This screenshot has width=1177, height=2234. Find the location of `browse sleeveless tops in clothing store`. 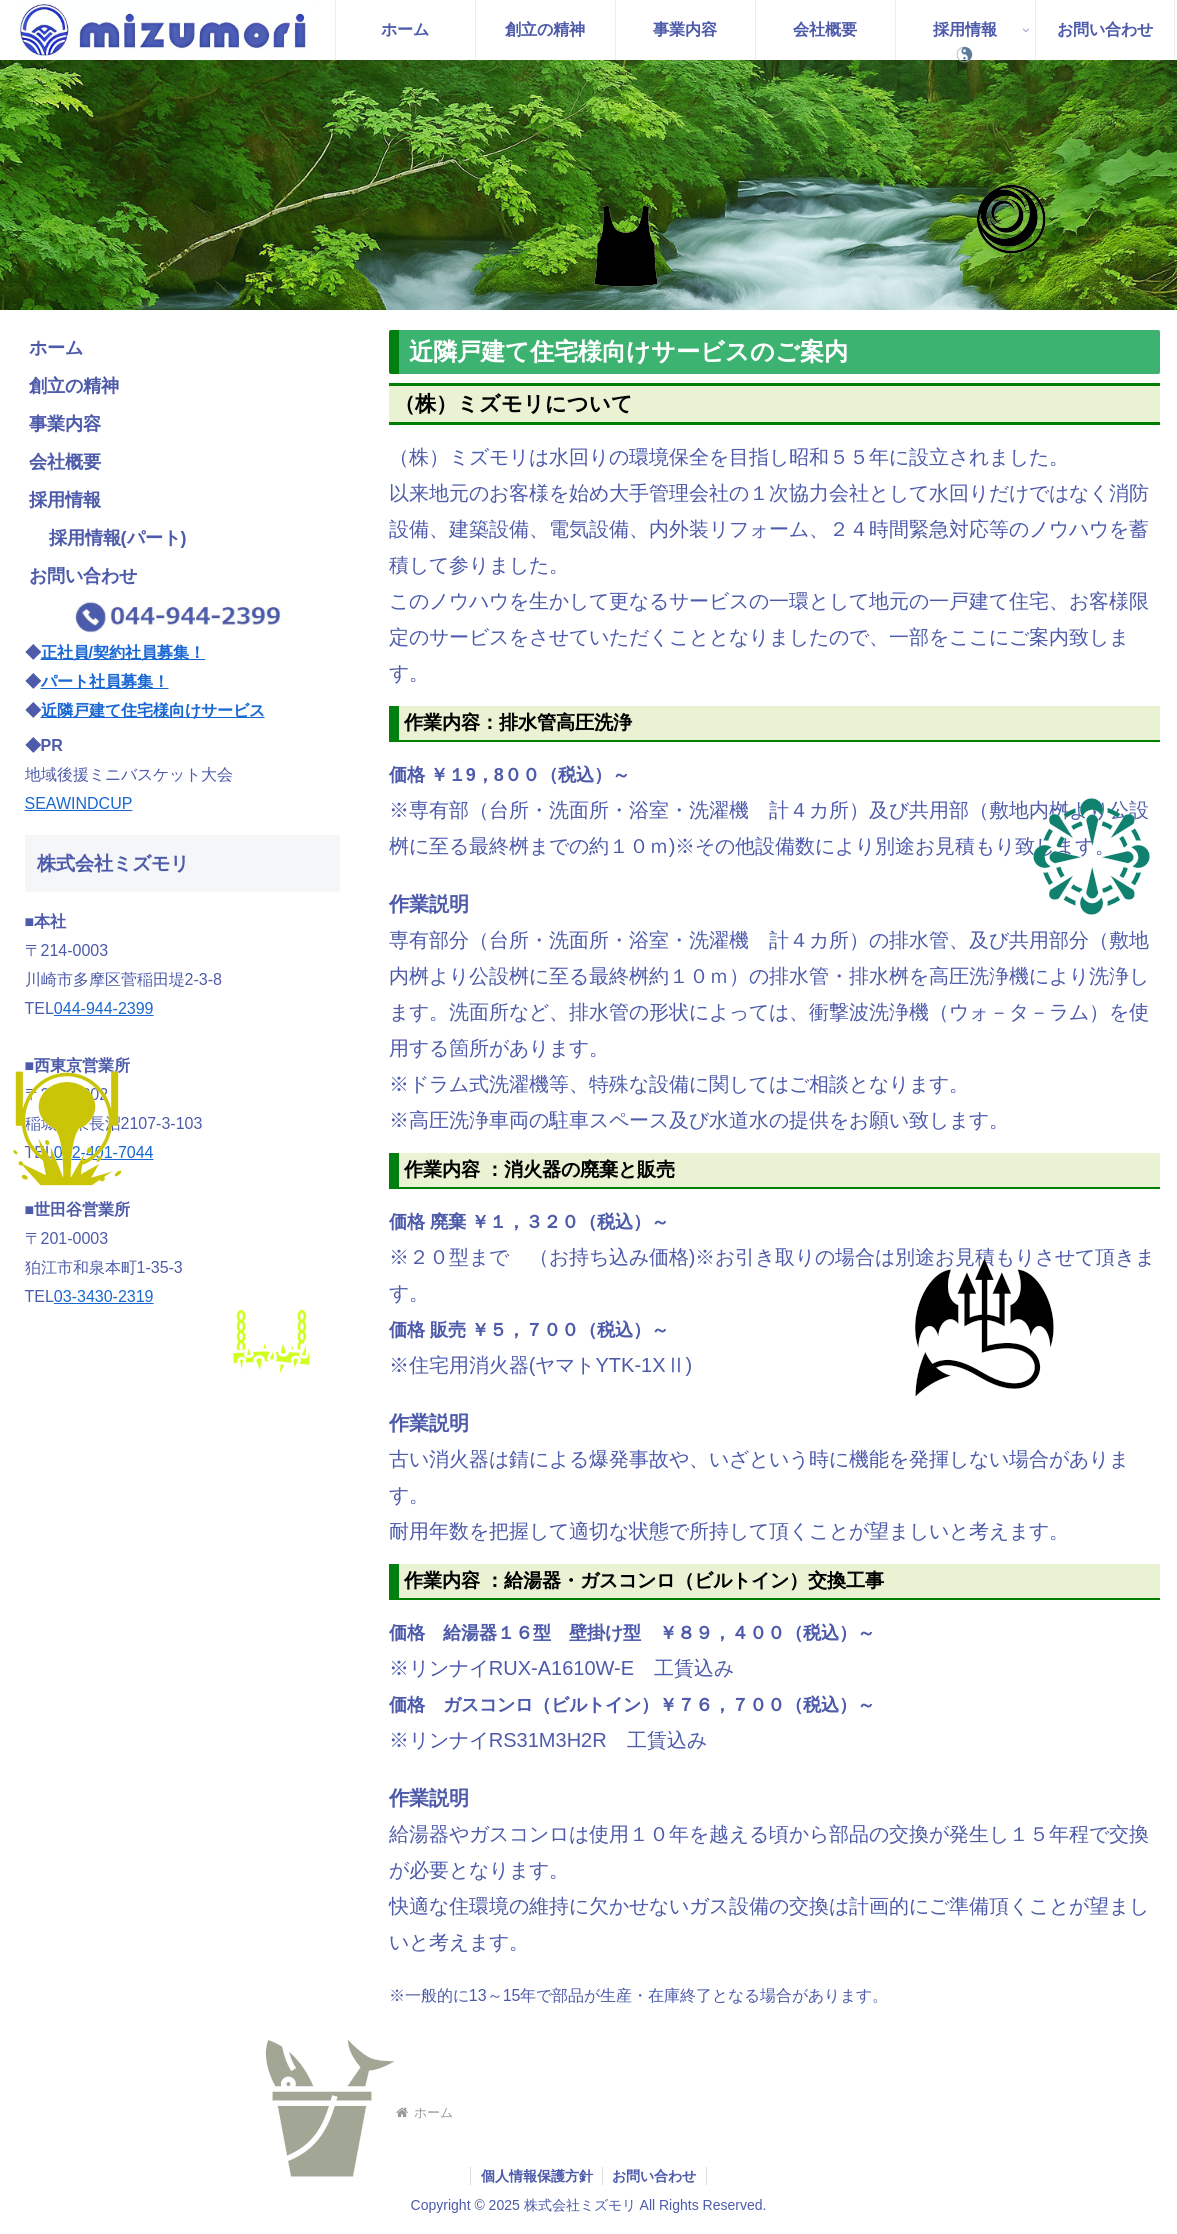

browse sleeveless tops in clothing store is located at coordinates (626, 246).